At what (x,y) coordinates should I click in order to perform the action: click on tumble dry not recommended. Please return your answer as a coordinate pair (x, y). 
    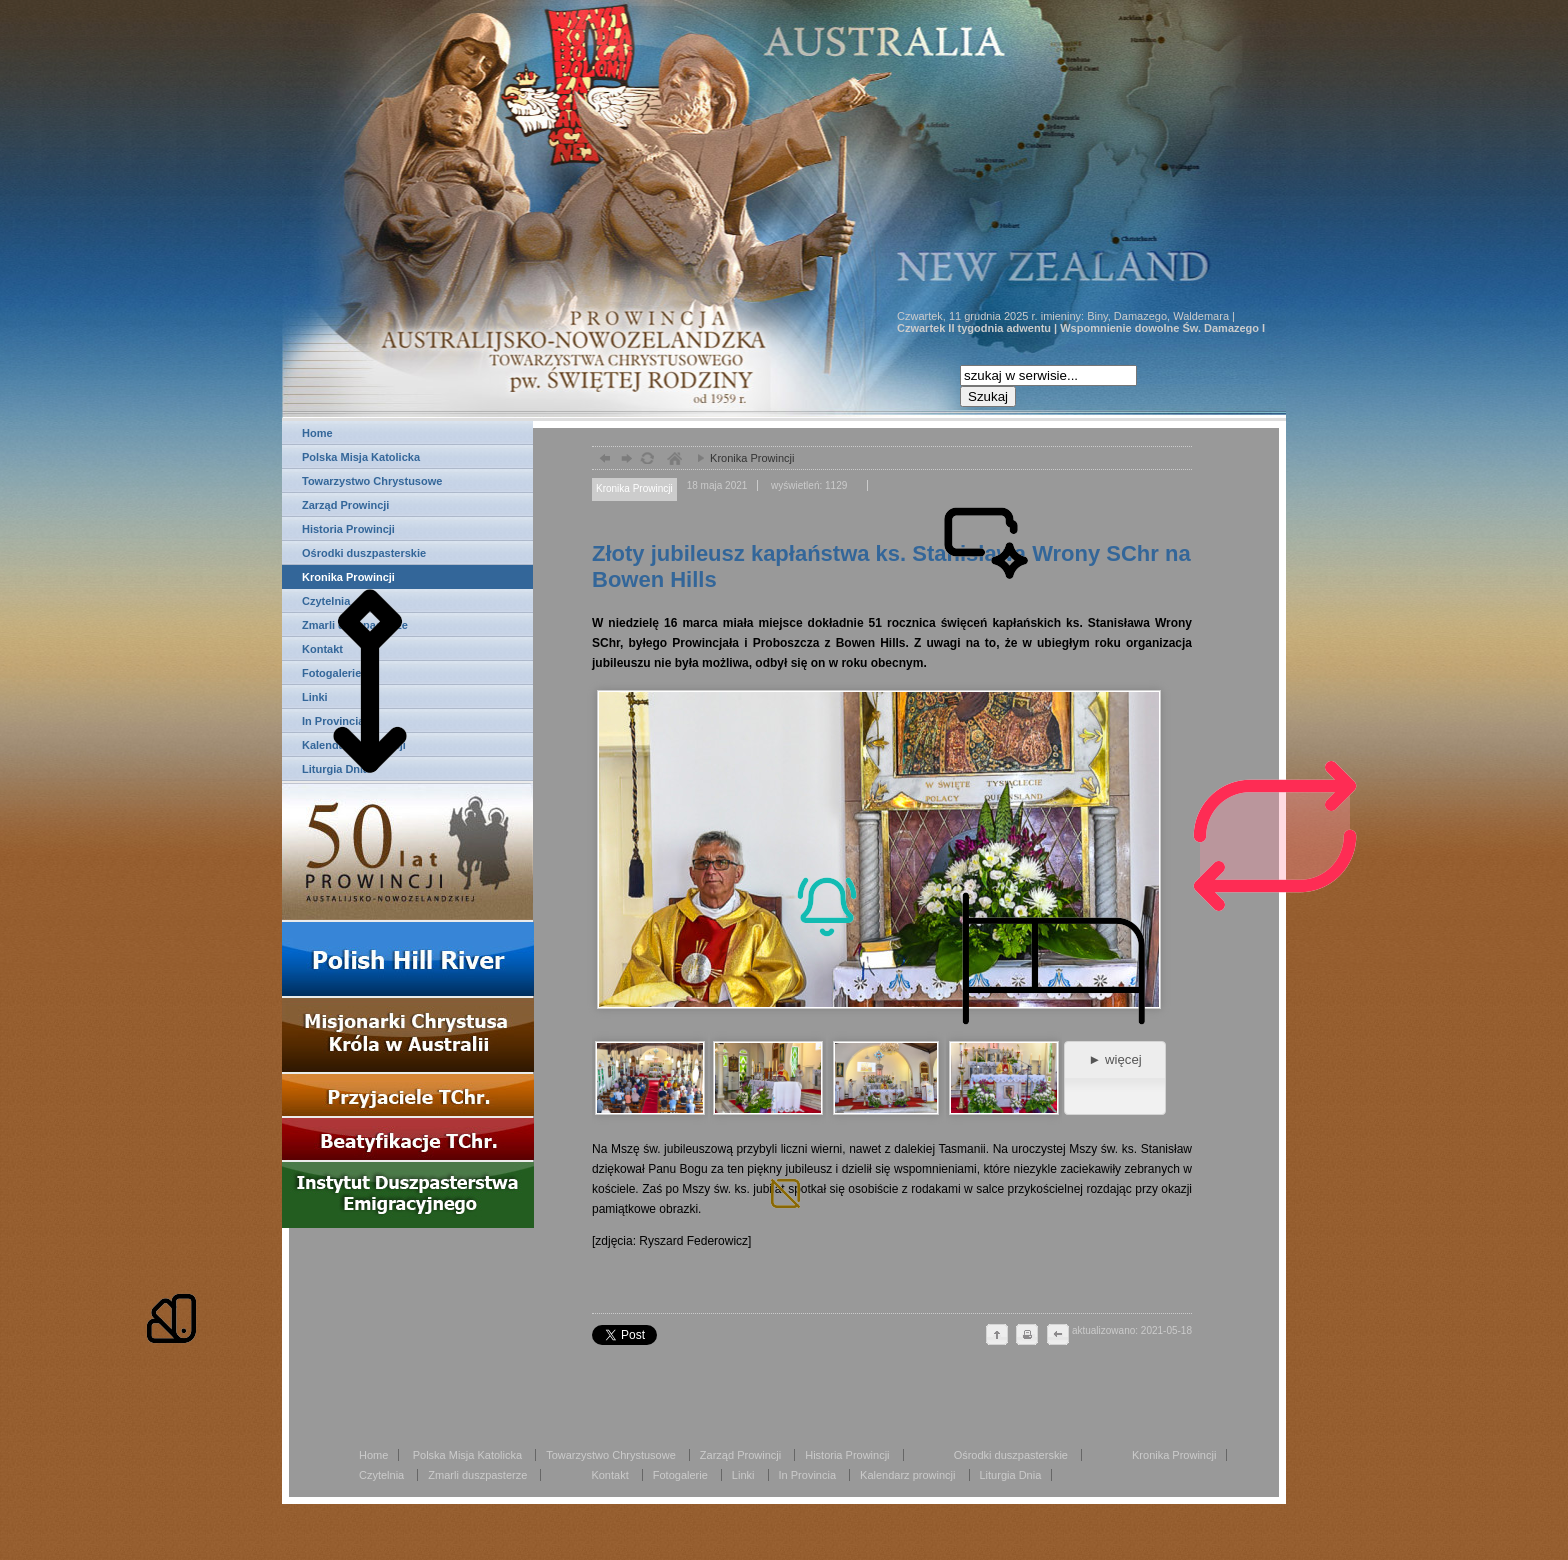
    Looking at the image, I should click on (785, 1193).